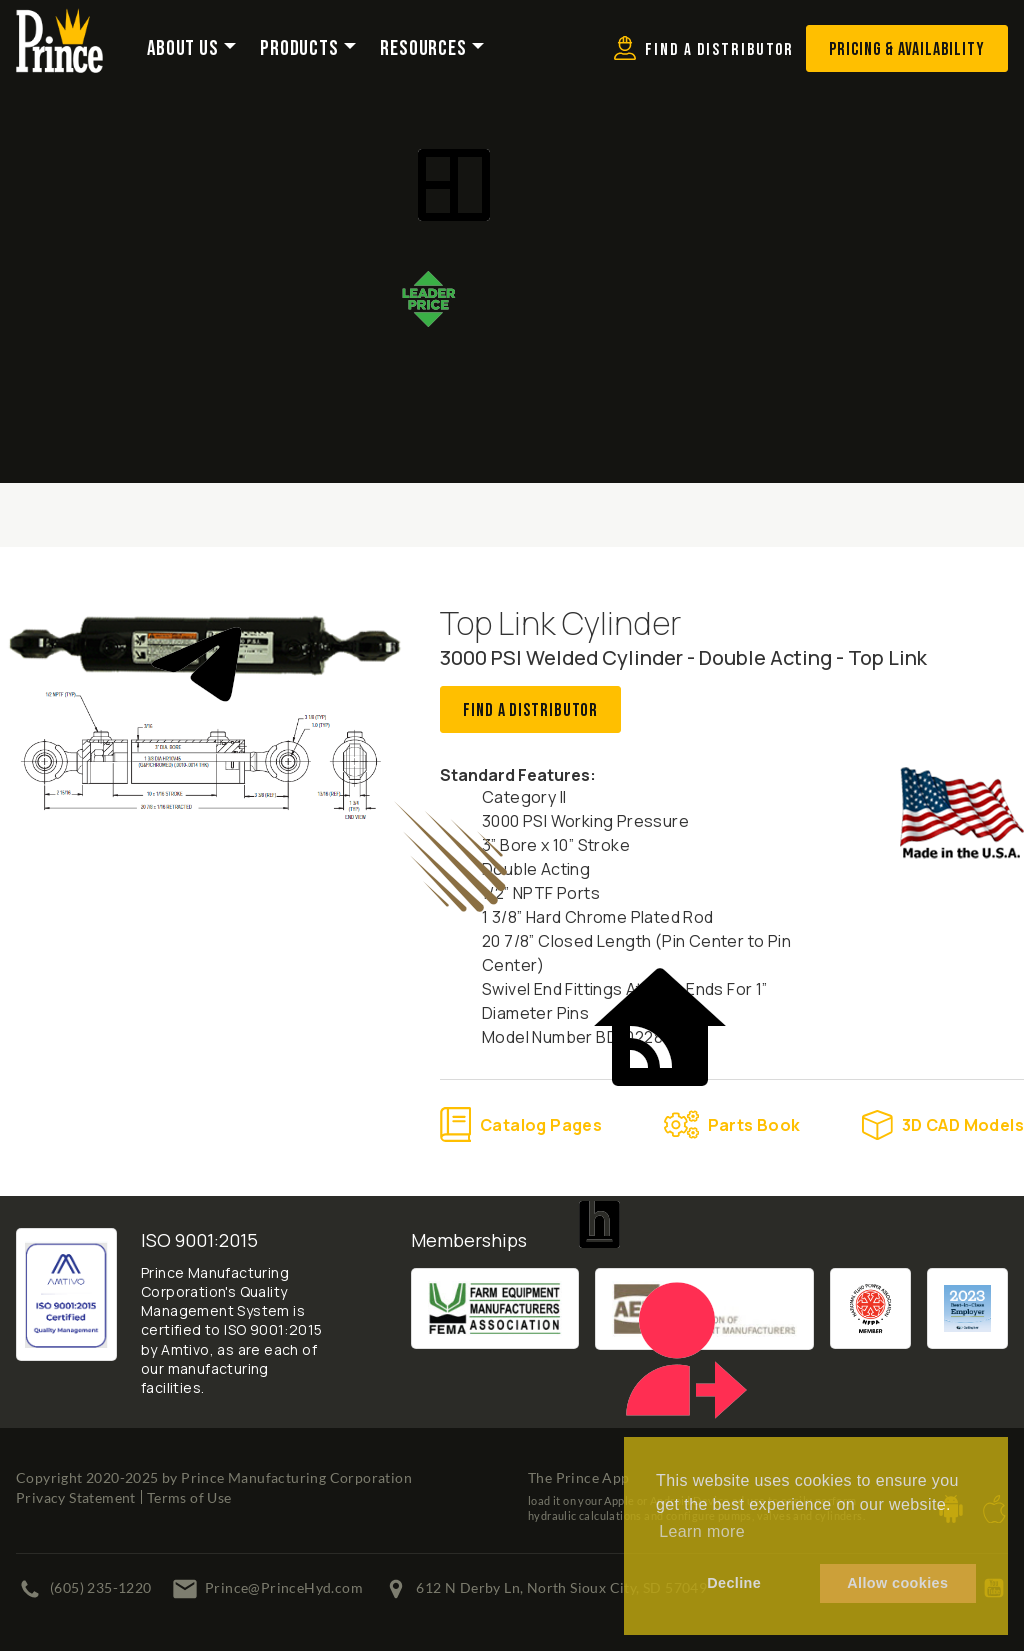 The height and width of the screenshot is (1651, 1024). Describe the element at coordinates (660, 1032) in the screenshot. I see `connect to home wifi network` at that location.